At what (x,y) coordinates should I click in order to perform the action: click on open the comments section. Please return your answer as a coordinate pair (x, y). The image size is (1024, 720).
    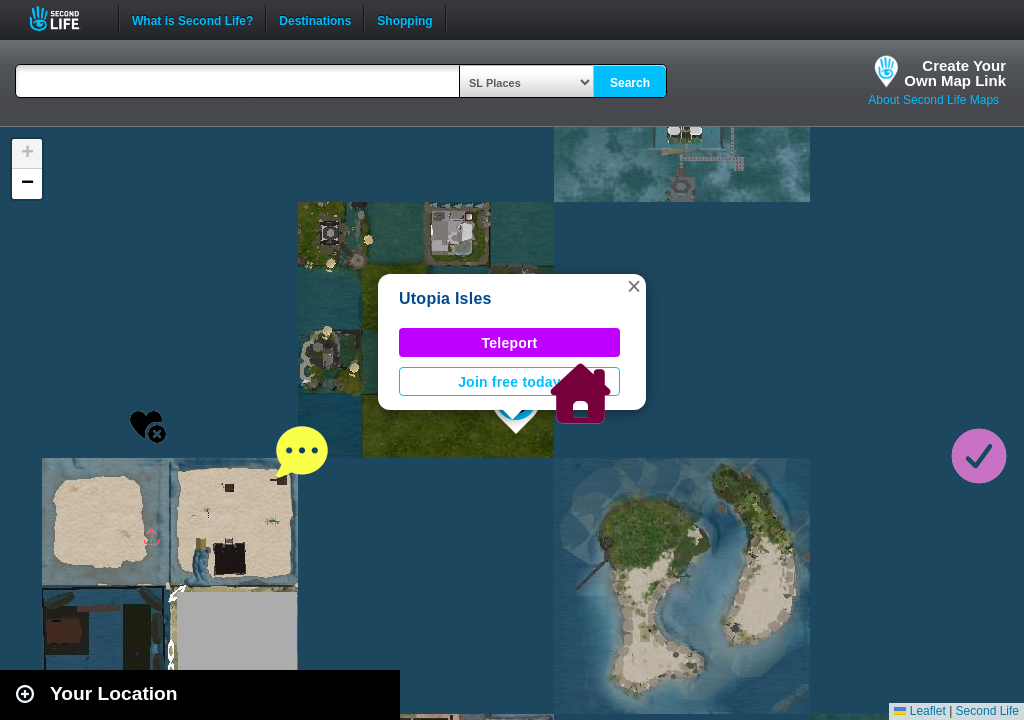
    Looking at the image, I should click on (302, 452).